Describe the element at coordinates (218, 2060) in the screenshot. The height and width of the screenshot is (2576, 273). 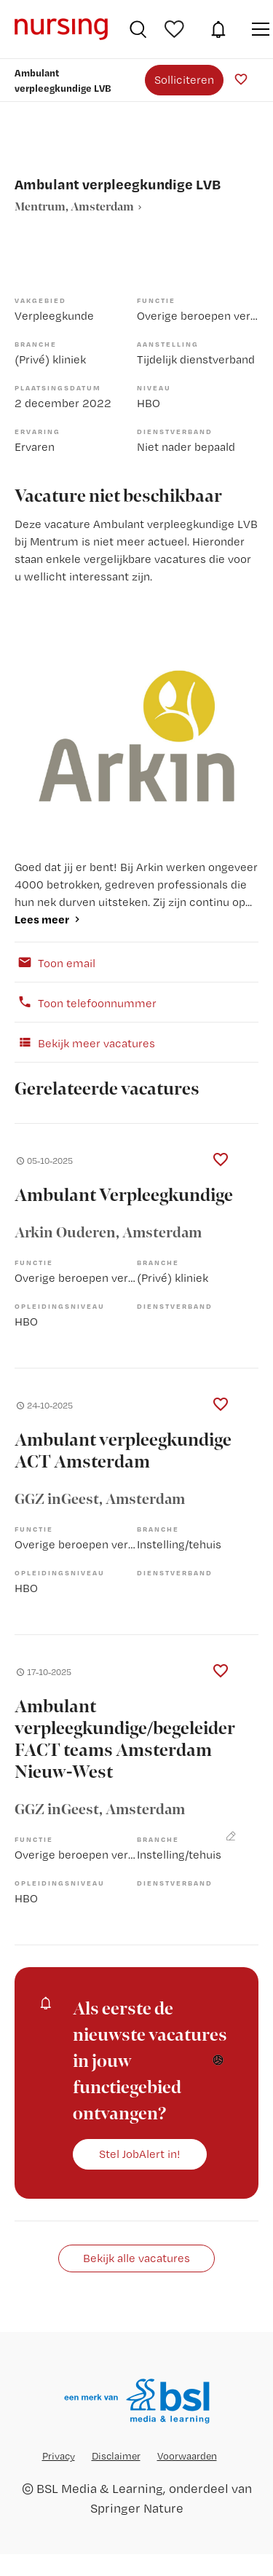
I see `access volleyball or sports-related content` at that location.